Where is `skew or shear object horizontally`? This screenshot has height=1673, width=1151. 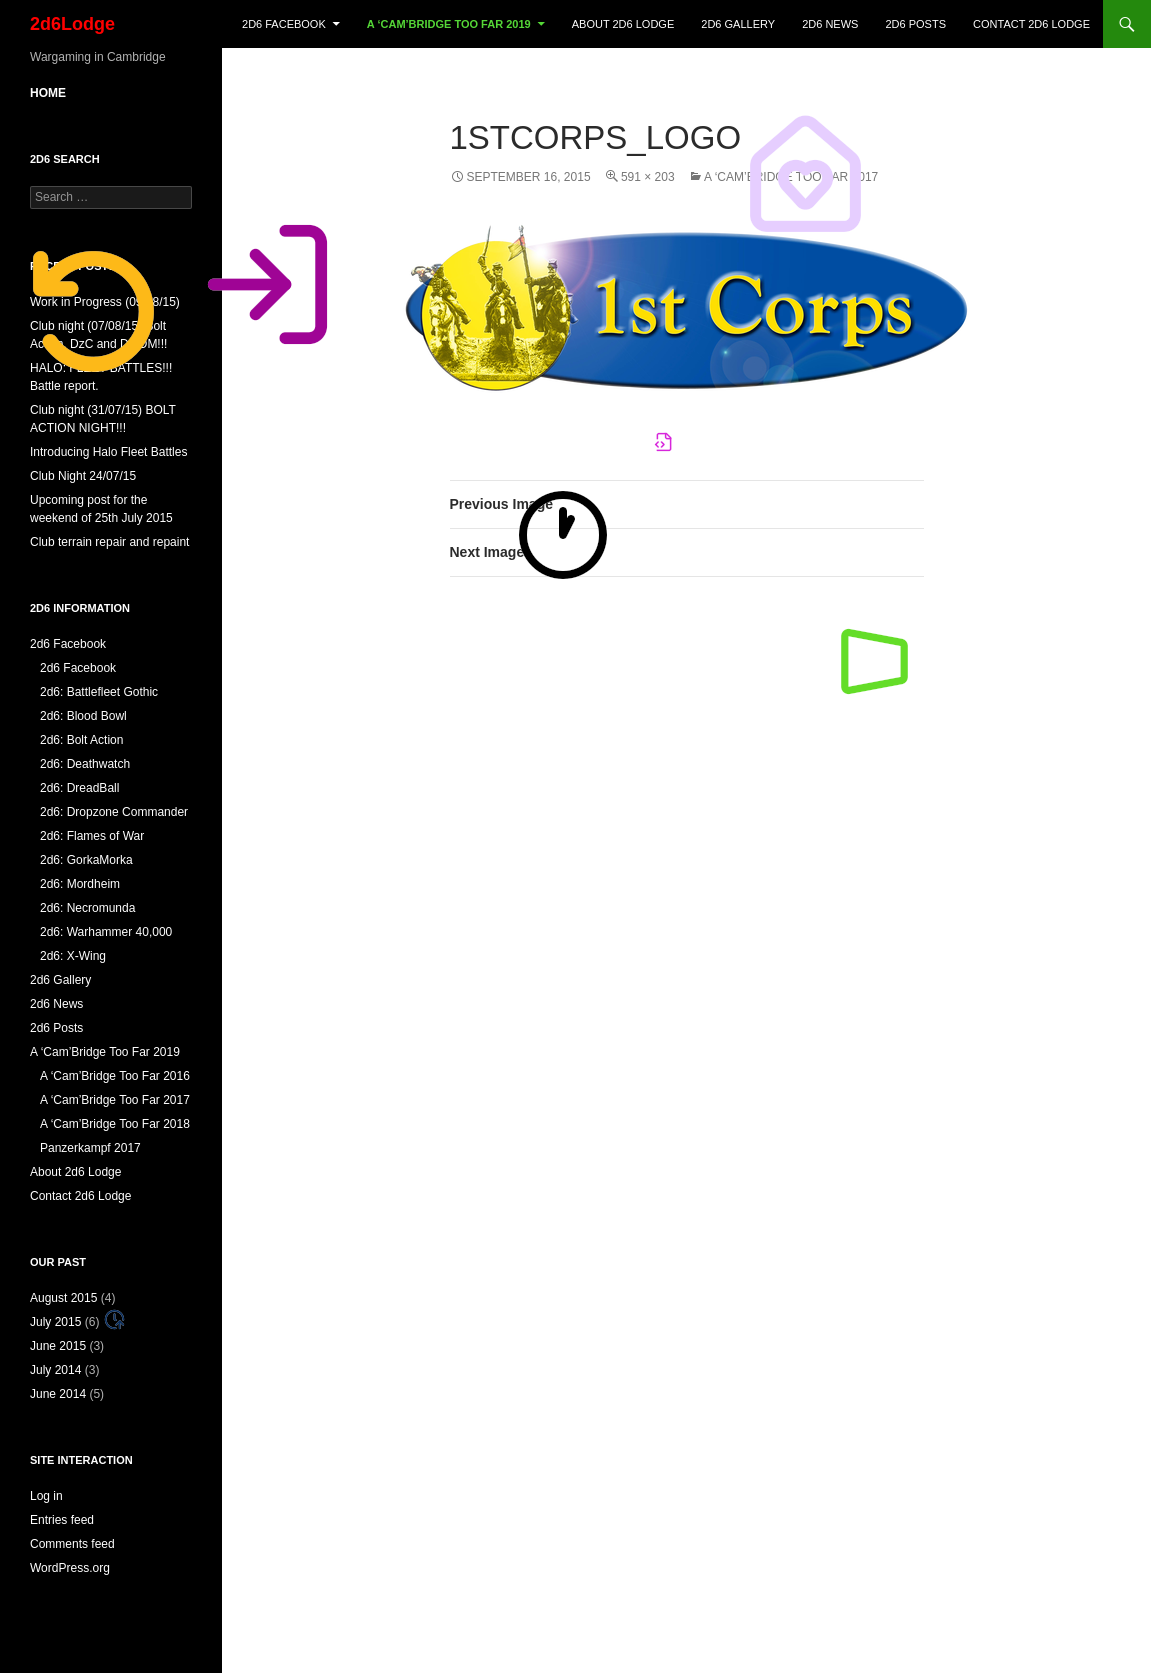
skew or shear object horizontally is located at coordinates (874, 661).